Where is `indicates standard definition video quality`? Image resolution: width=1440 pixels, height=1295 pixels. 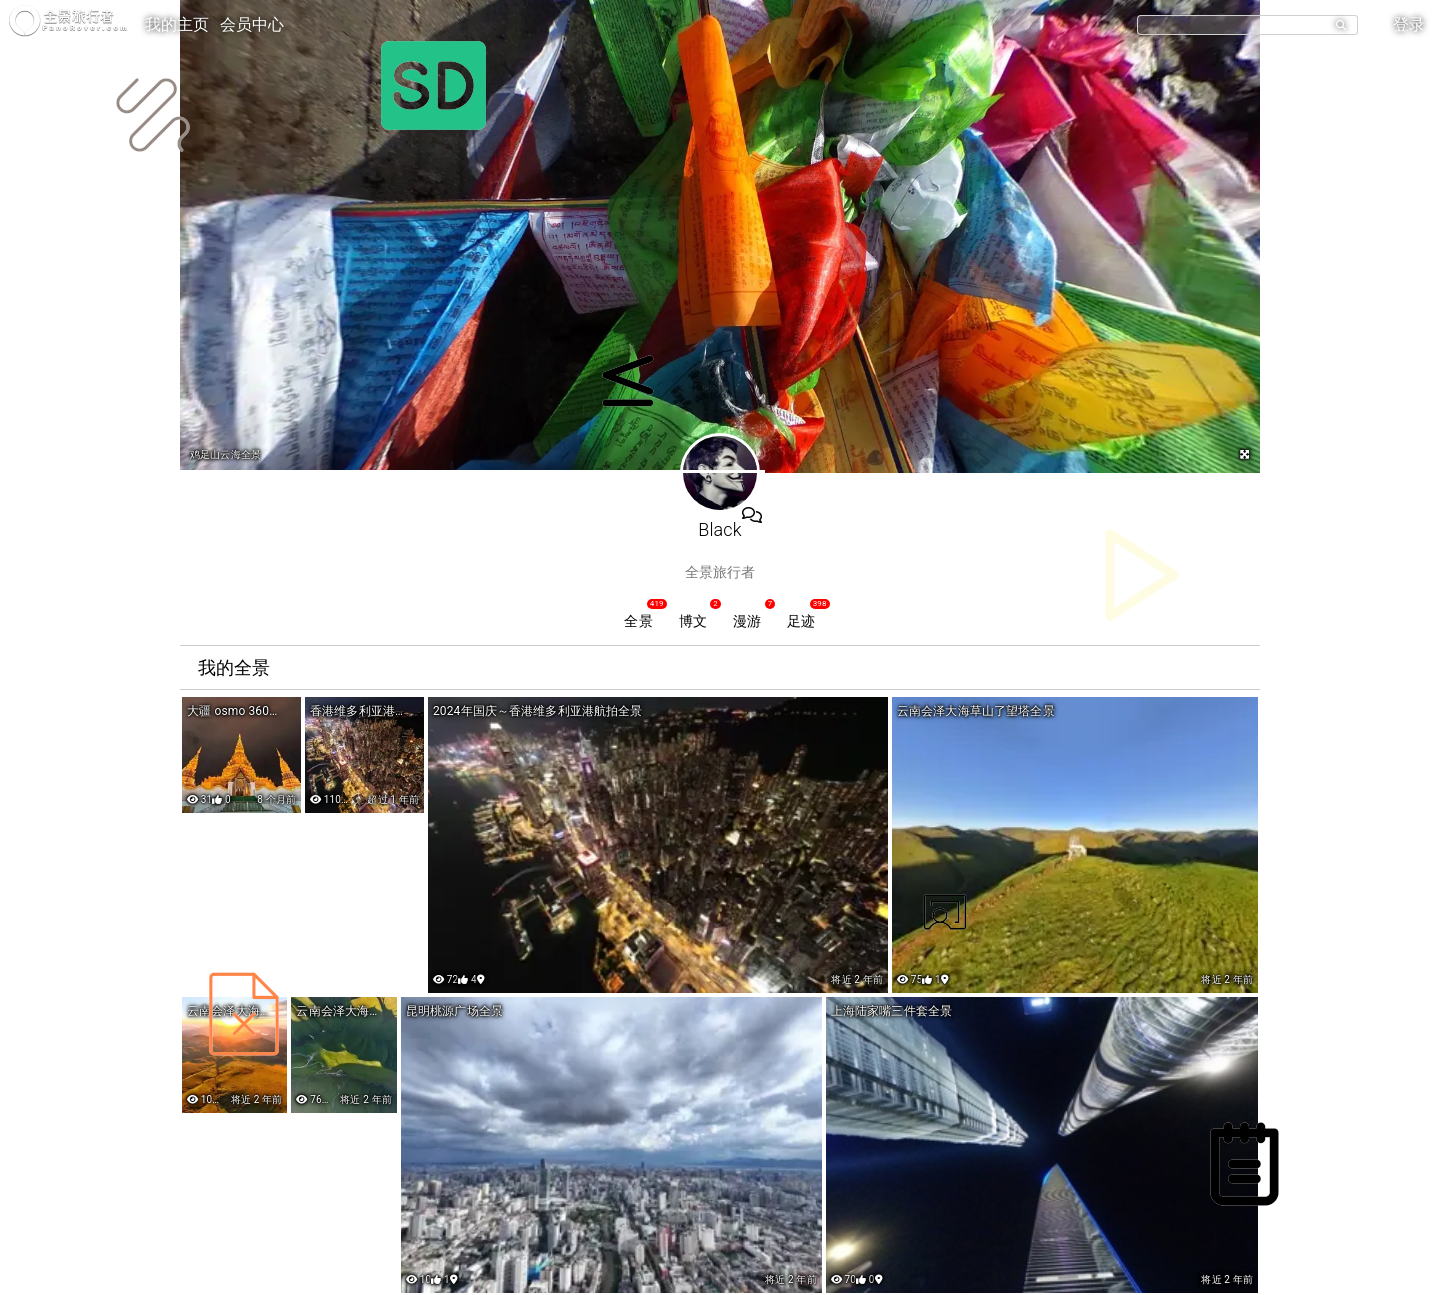
indicates standard definition video quality is located at coordinates (433, 85).